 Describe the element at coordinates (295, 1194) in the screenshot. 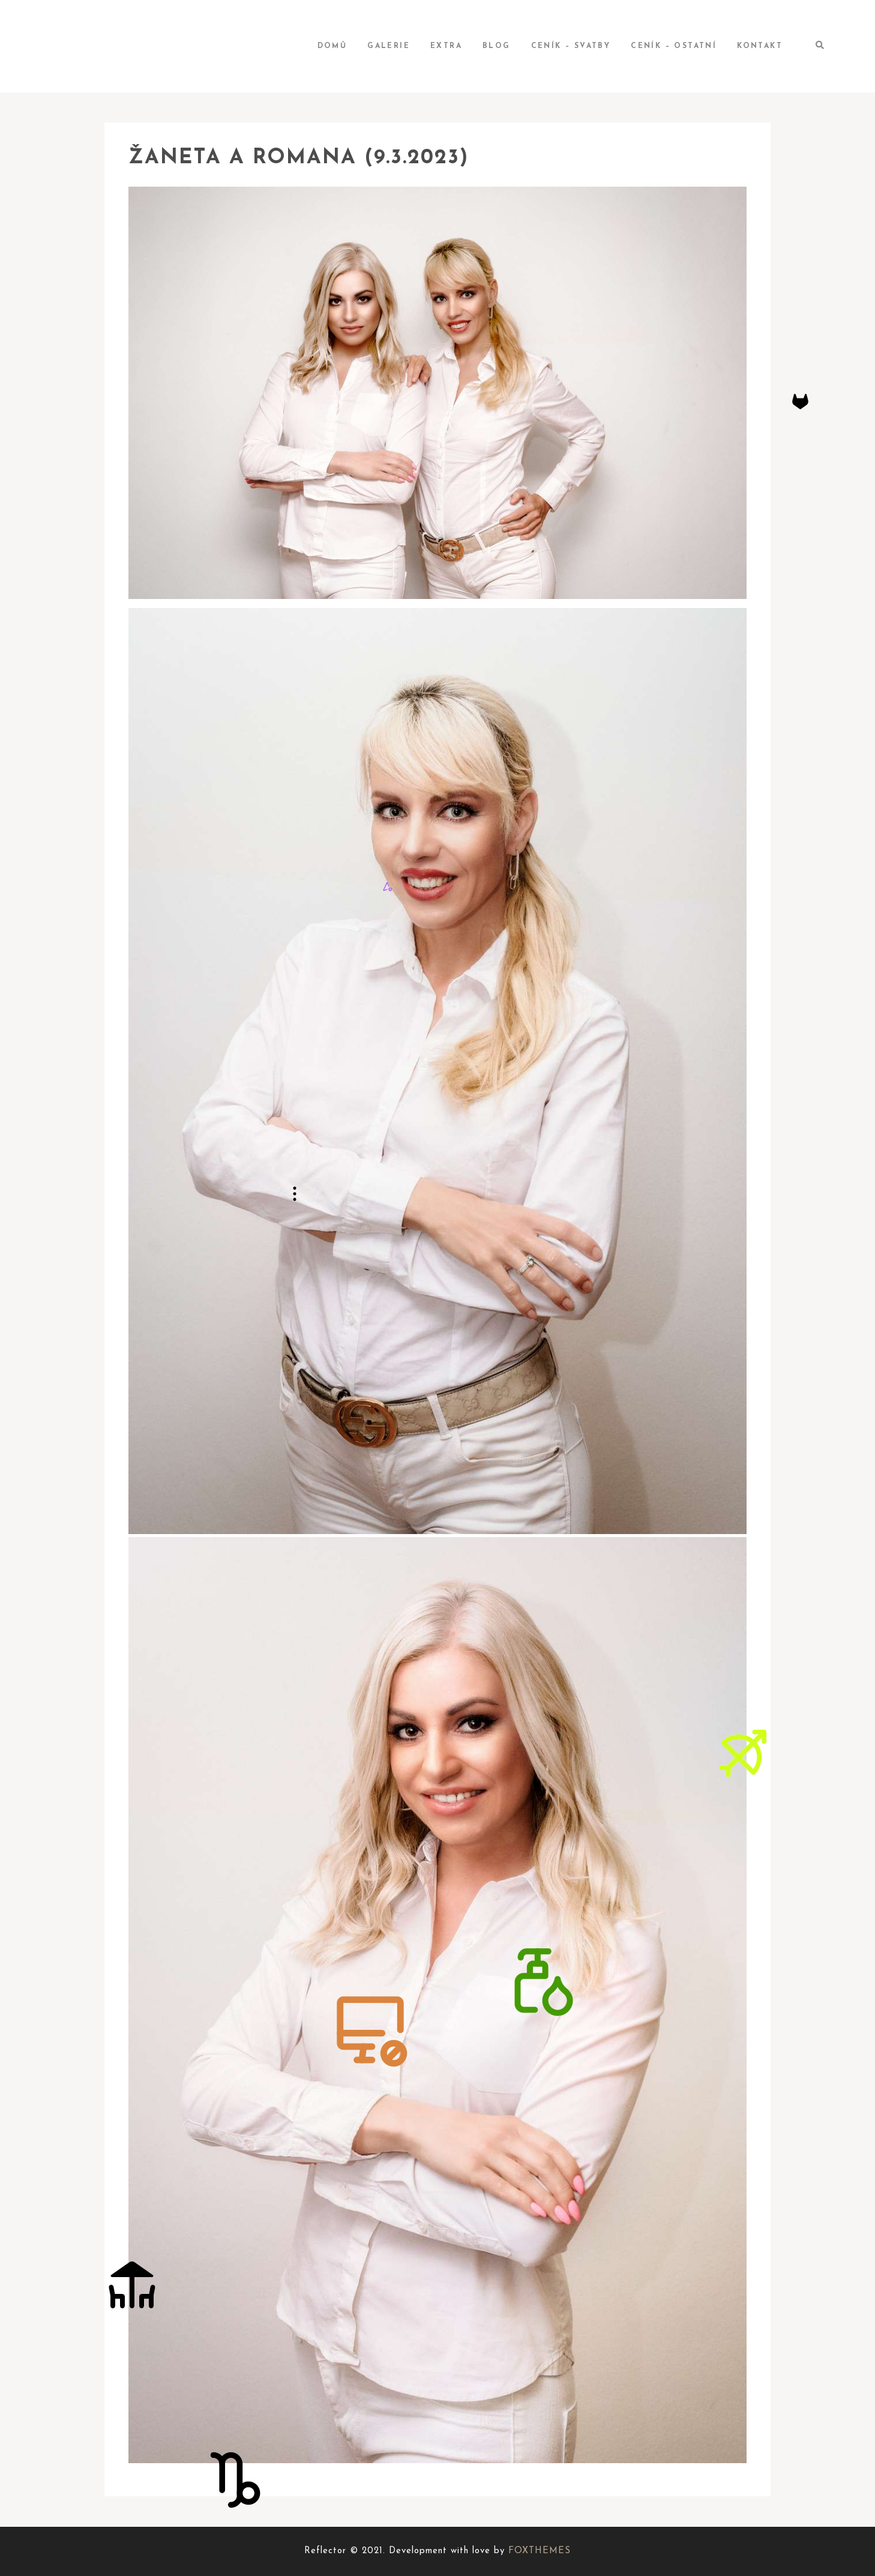

I see `open more options menu` at that location.